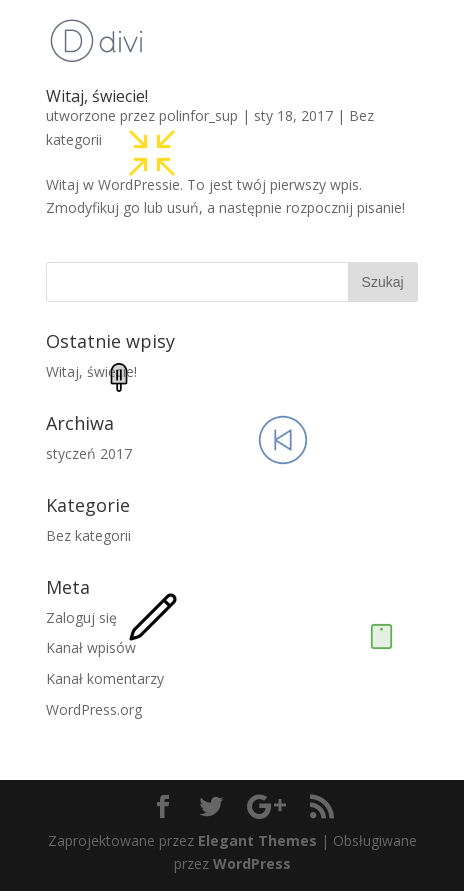 The image size is (464, 891). I want to click on exit fullscreen mode, so click(152, 153).